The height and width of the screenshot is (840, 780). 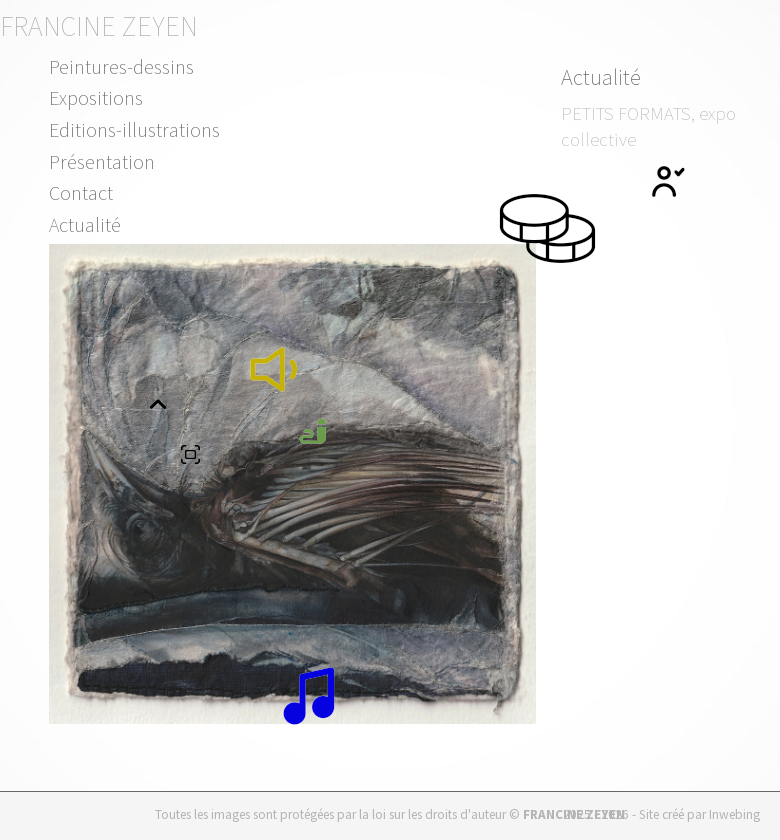 I want to click on user verification complete, so click(x=667, y=181).